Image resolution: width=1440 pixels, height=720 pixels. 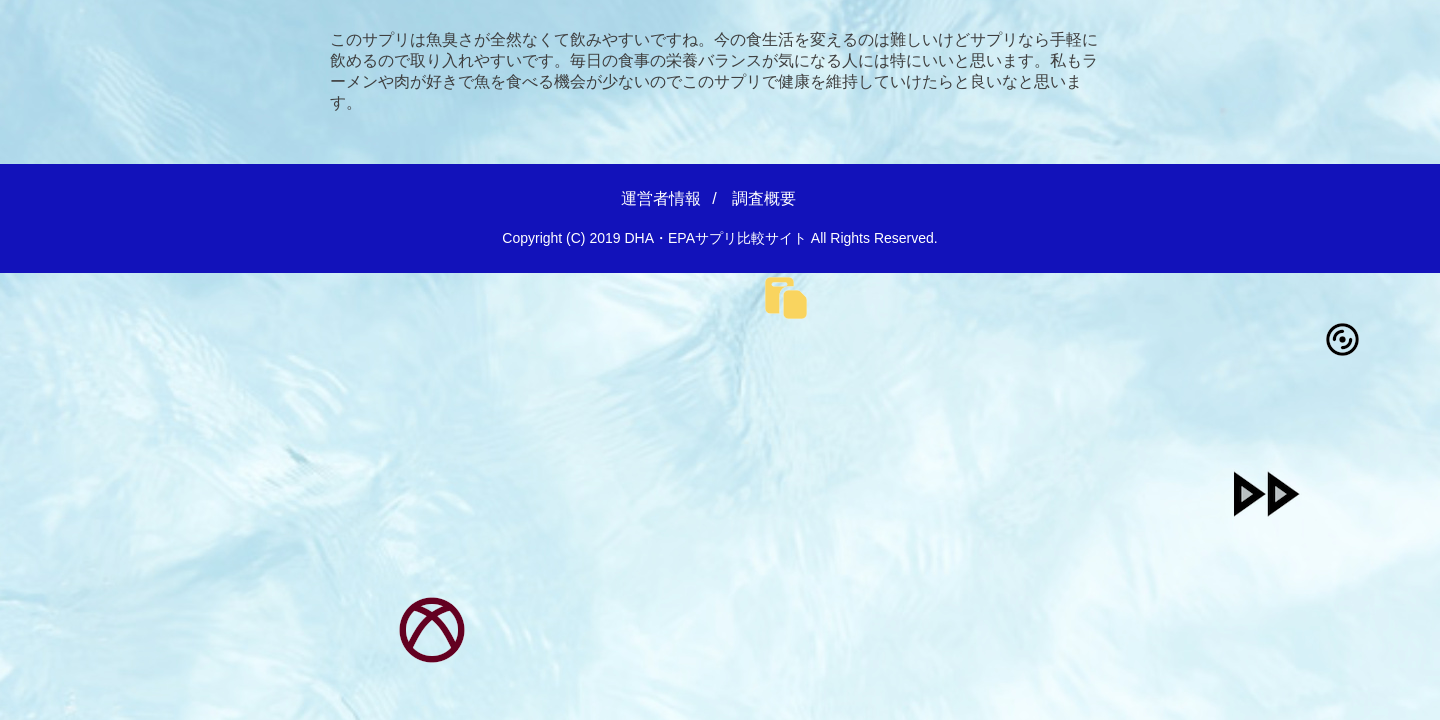 What do you see at coordinates (1342, 339) in the screenshot?
I see `play or access music library` at bounding box center [1342, 339].